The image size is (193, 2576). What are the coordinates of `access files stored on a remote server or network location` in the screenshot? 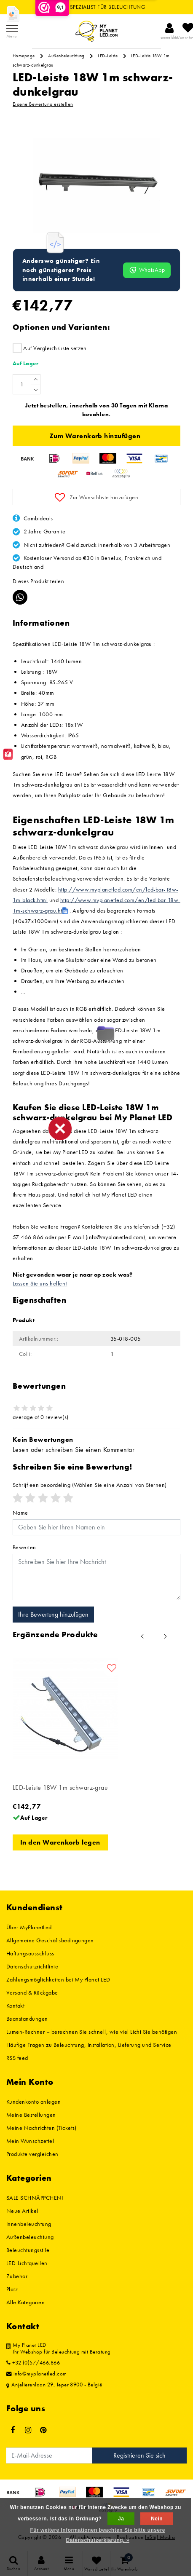 It's located at (106, 1034).